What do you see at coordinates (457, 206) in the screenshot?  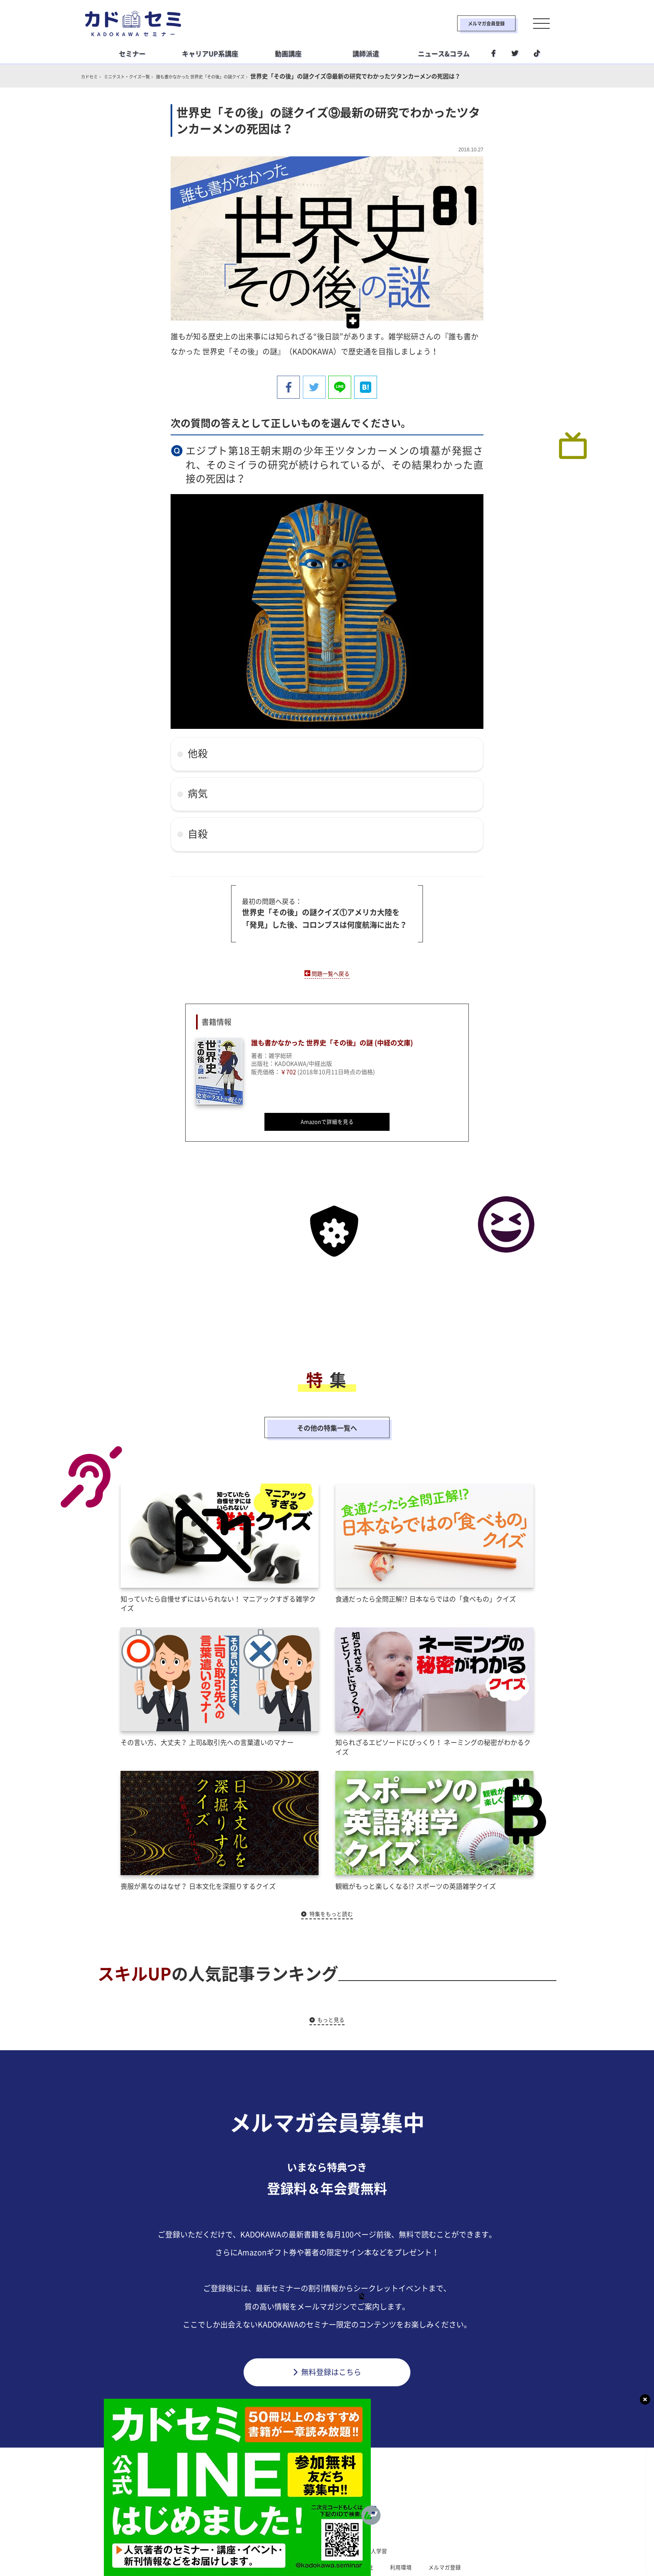 I see `indicates item number 81 in a list or sequence` at bounding box center [457, 206].